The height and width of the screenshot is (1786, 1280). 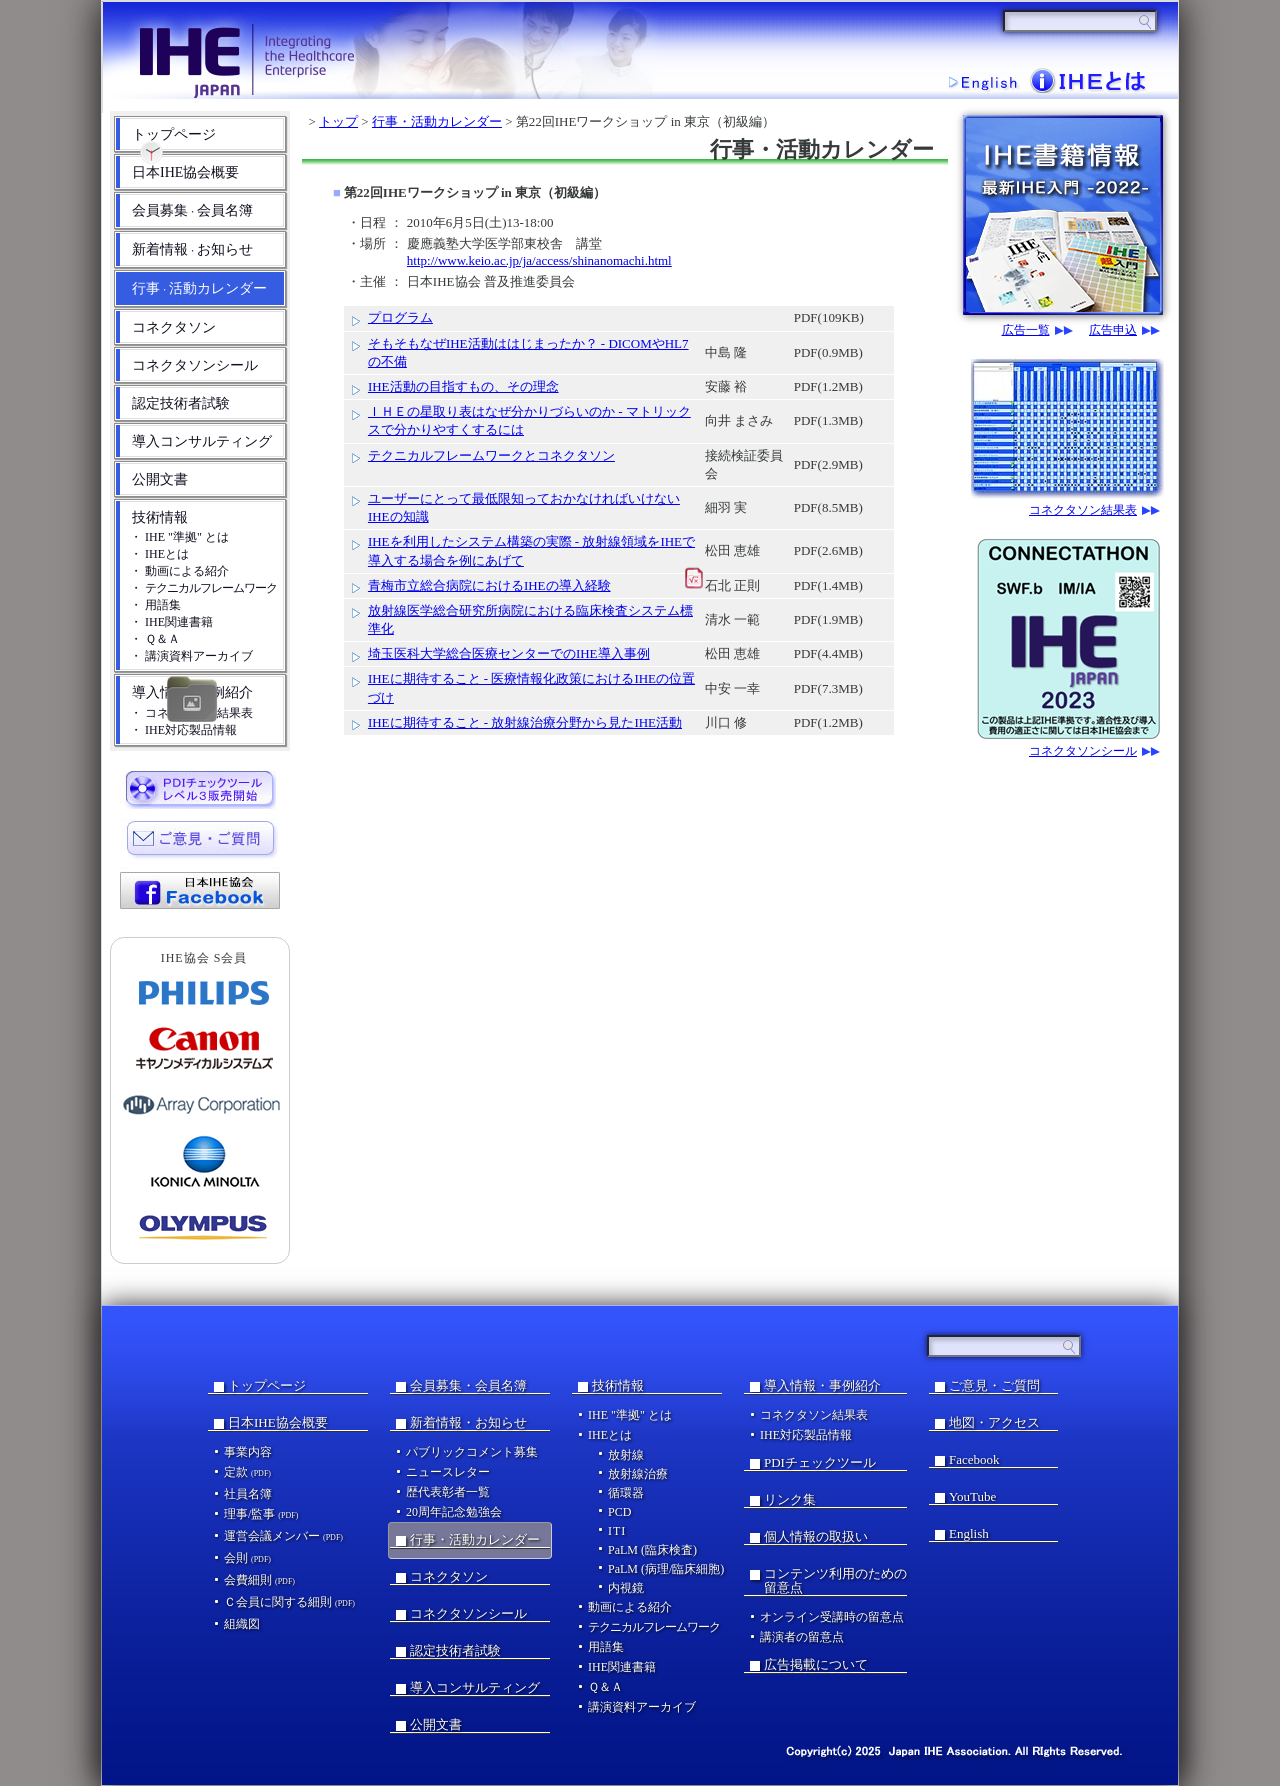 What do you see at coordinates (192, 699) in the screenshot?
I see `open your pictures folder` at bounding box center [192, 699].